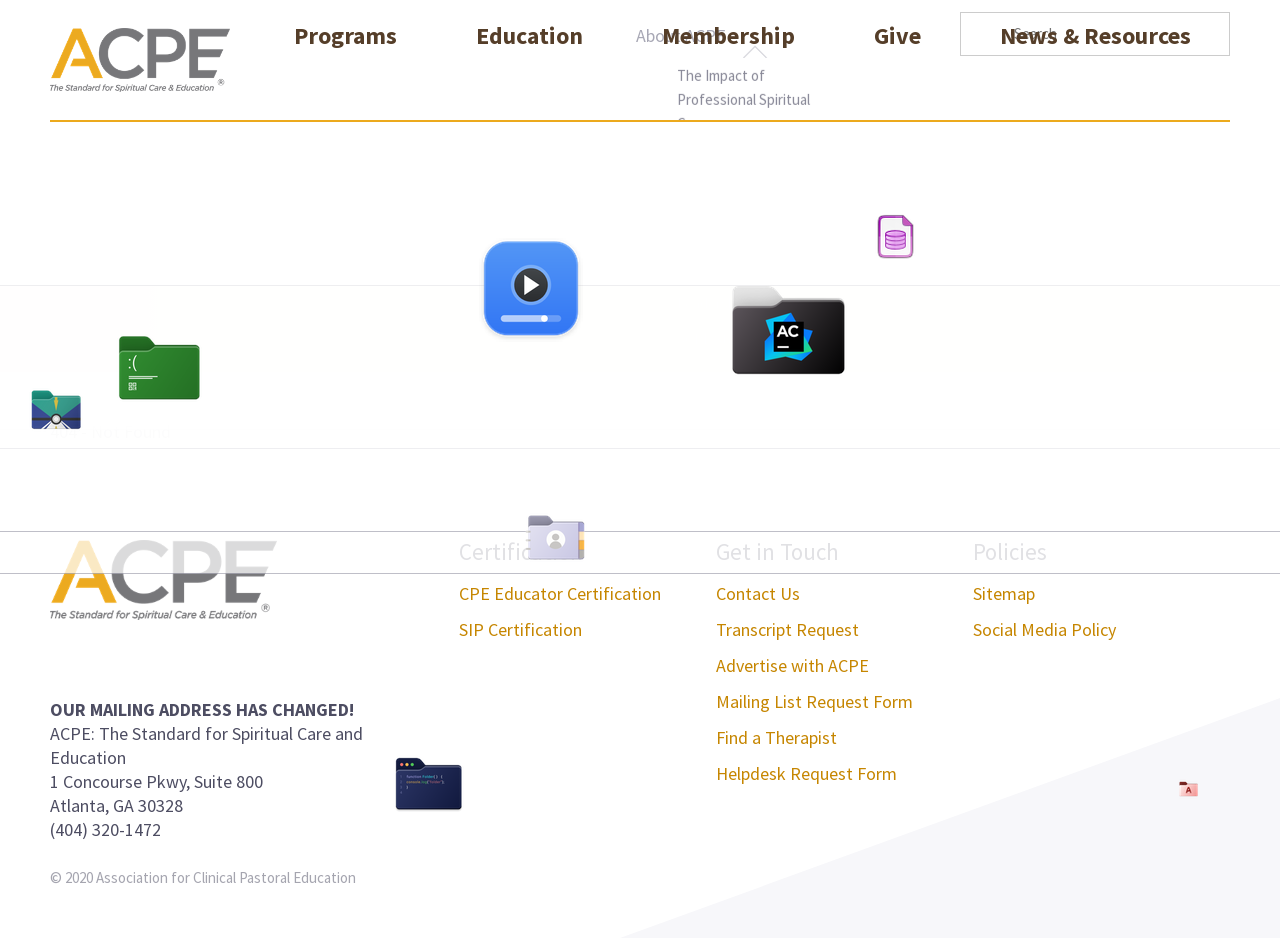  What do you see at coordinates (788, 333) in the screenshot?
I see `open AppCode project folder` at bounding box center [788, 333].